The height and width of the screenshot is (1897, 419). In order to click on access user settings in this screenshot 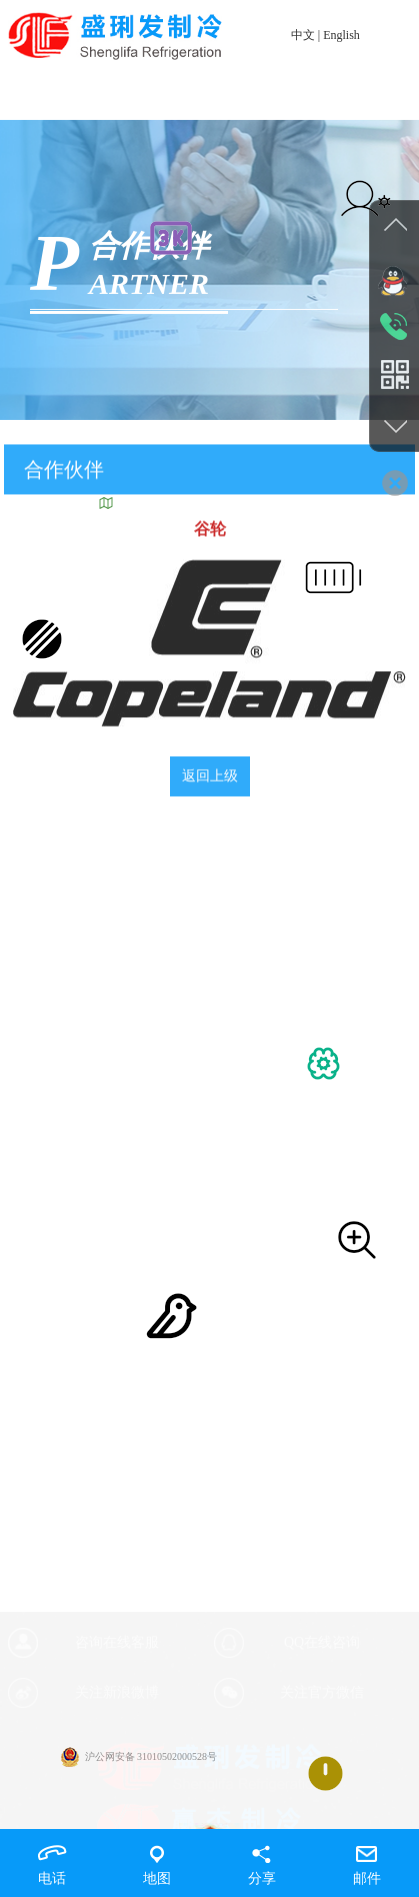, I will do `click(364, 200)`.